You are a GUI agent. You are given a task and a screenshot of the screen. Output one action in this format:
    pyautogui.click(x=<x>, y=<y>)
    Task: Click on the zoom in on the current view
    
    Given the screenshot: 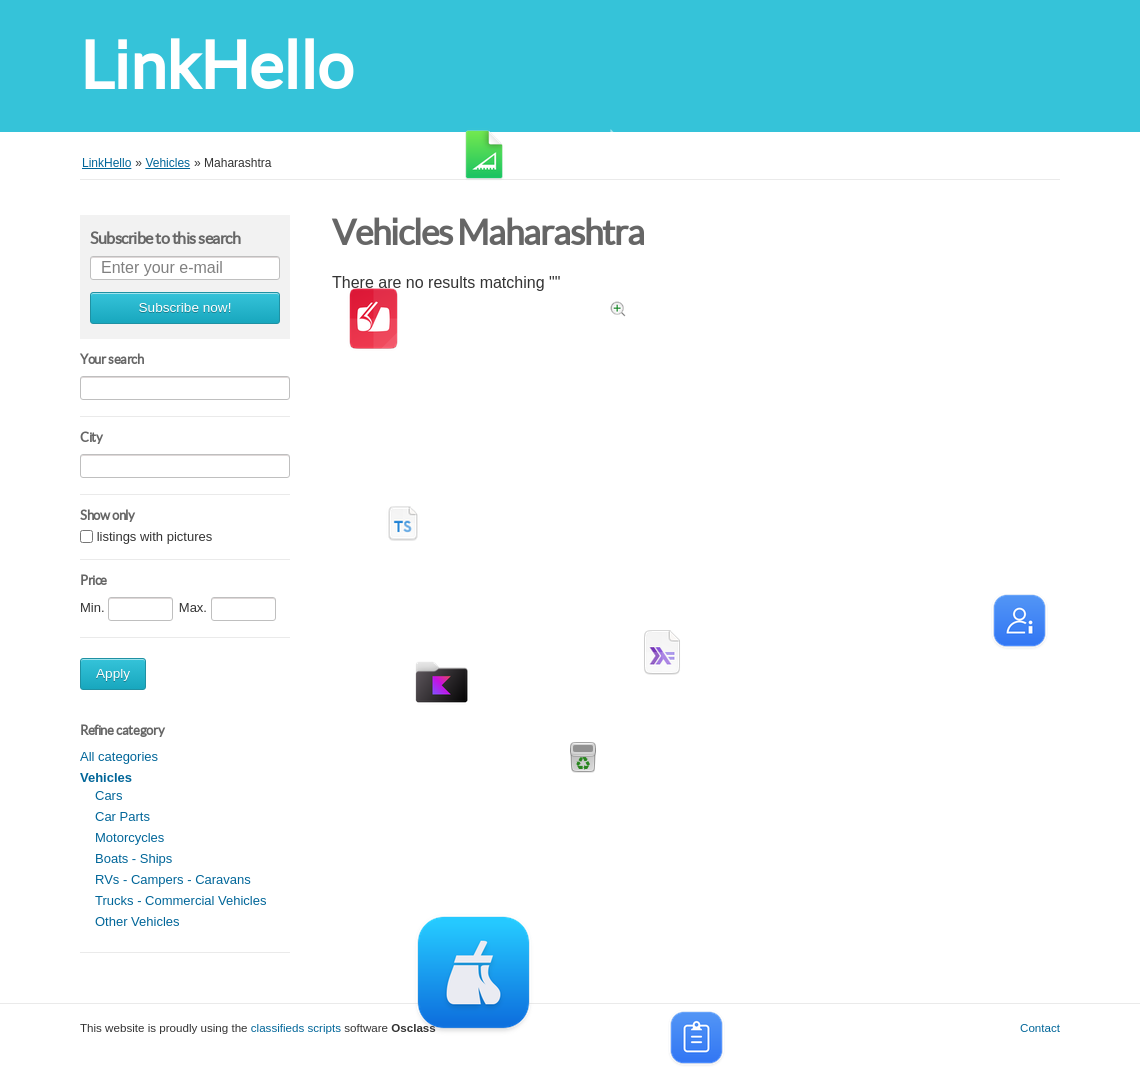 What is the action you would take?
    pyautogui.click(x=618, y=309)
    